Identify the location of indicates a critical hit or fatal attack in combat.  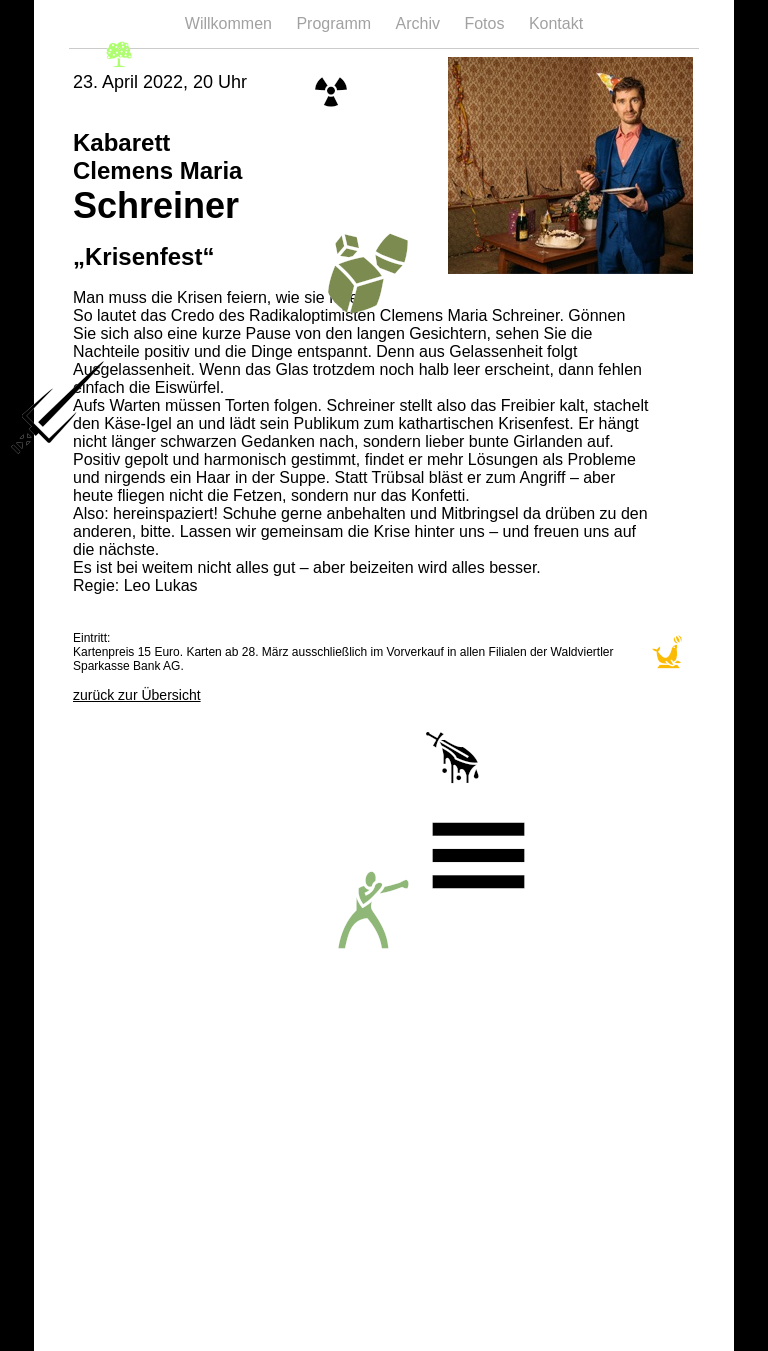
(452, 756).